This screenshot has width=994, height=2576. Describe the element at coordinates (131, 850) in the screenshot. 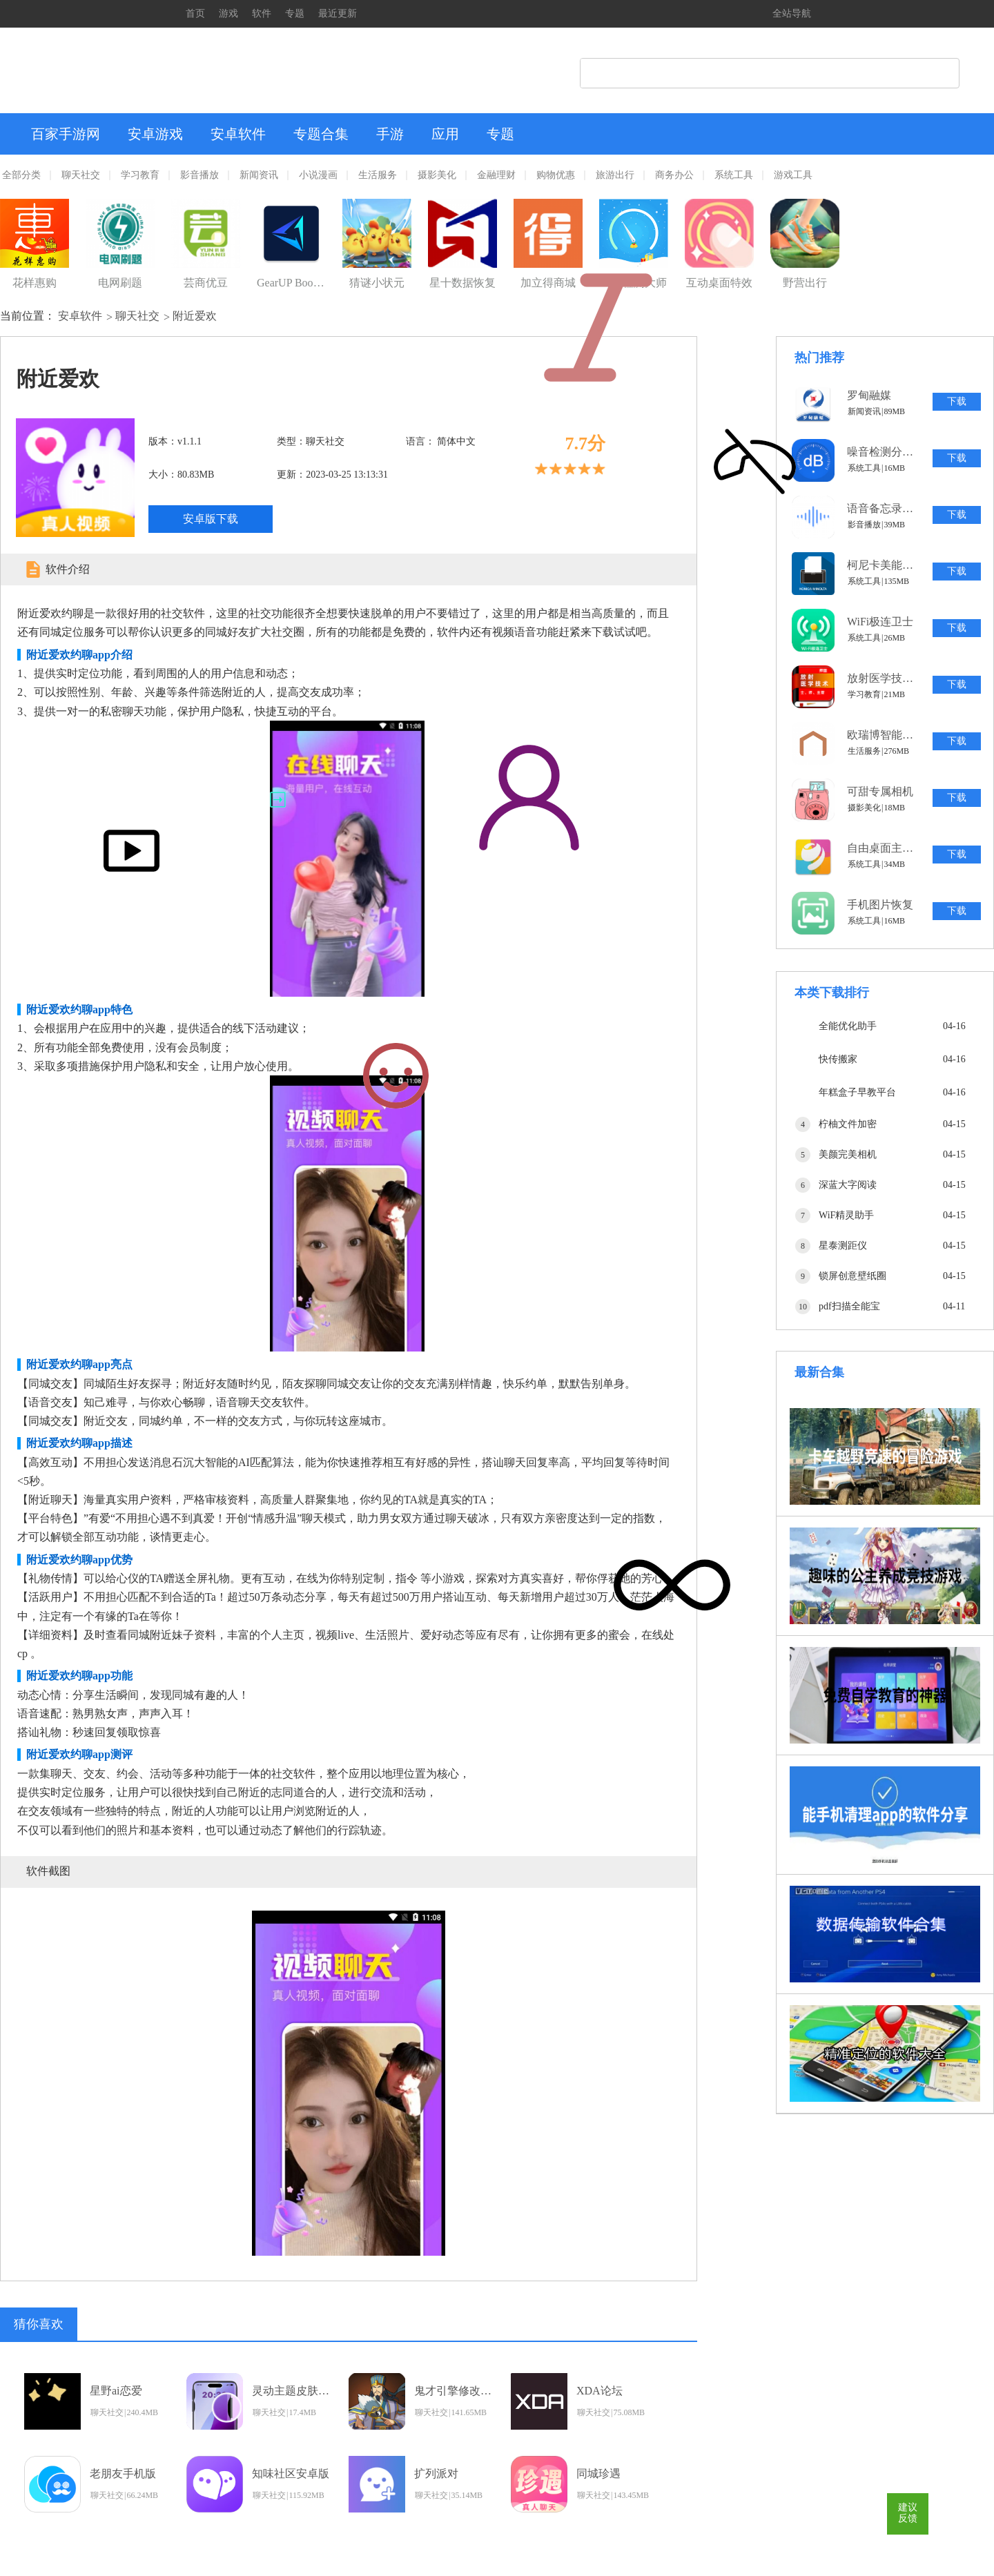

I see `play a video` at that location.